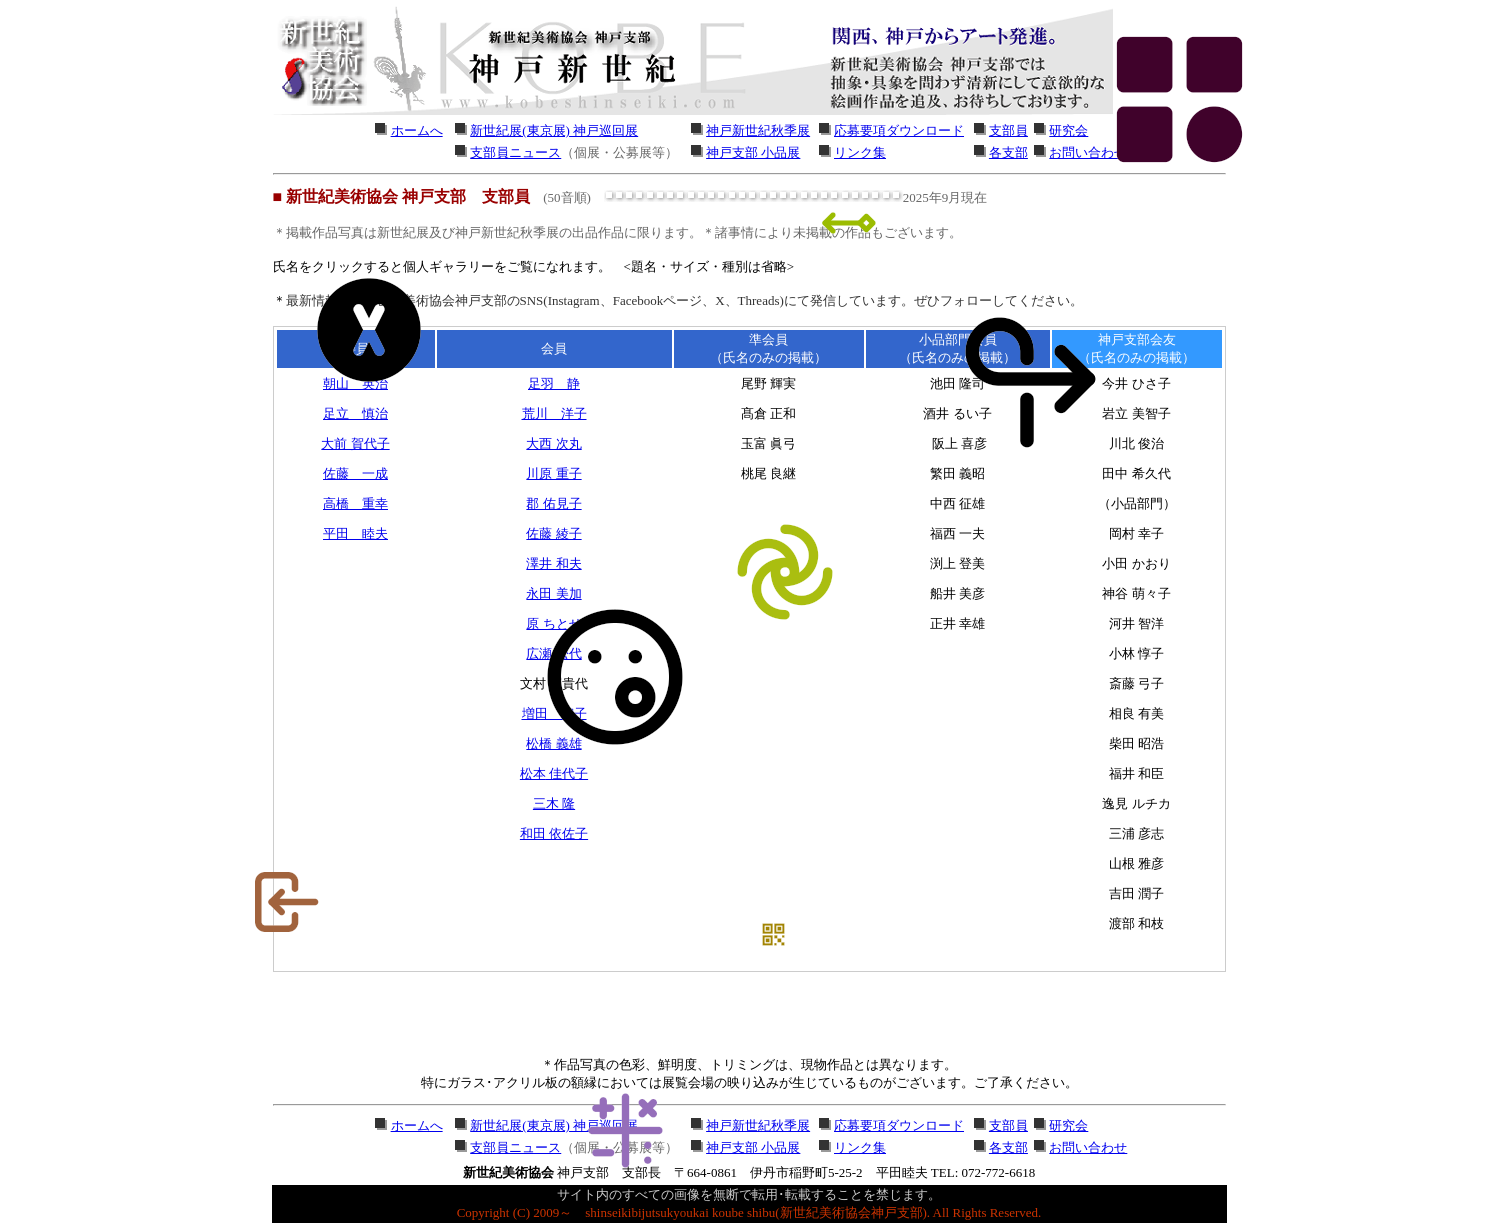 The height and width of the screenshot is (1225, 1498). Describe the element at coordinates (785, 572) in the screenshot. I see `loading or processing content` at that location.